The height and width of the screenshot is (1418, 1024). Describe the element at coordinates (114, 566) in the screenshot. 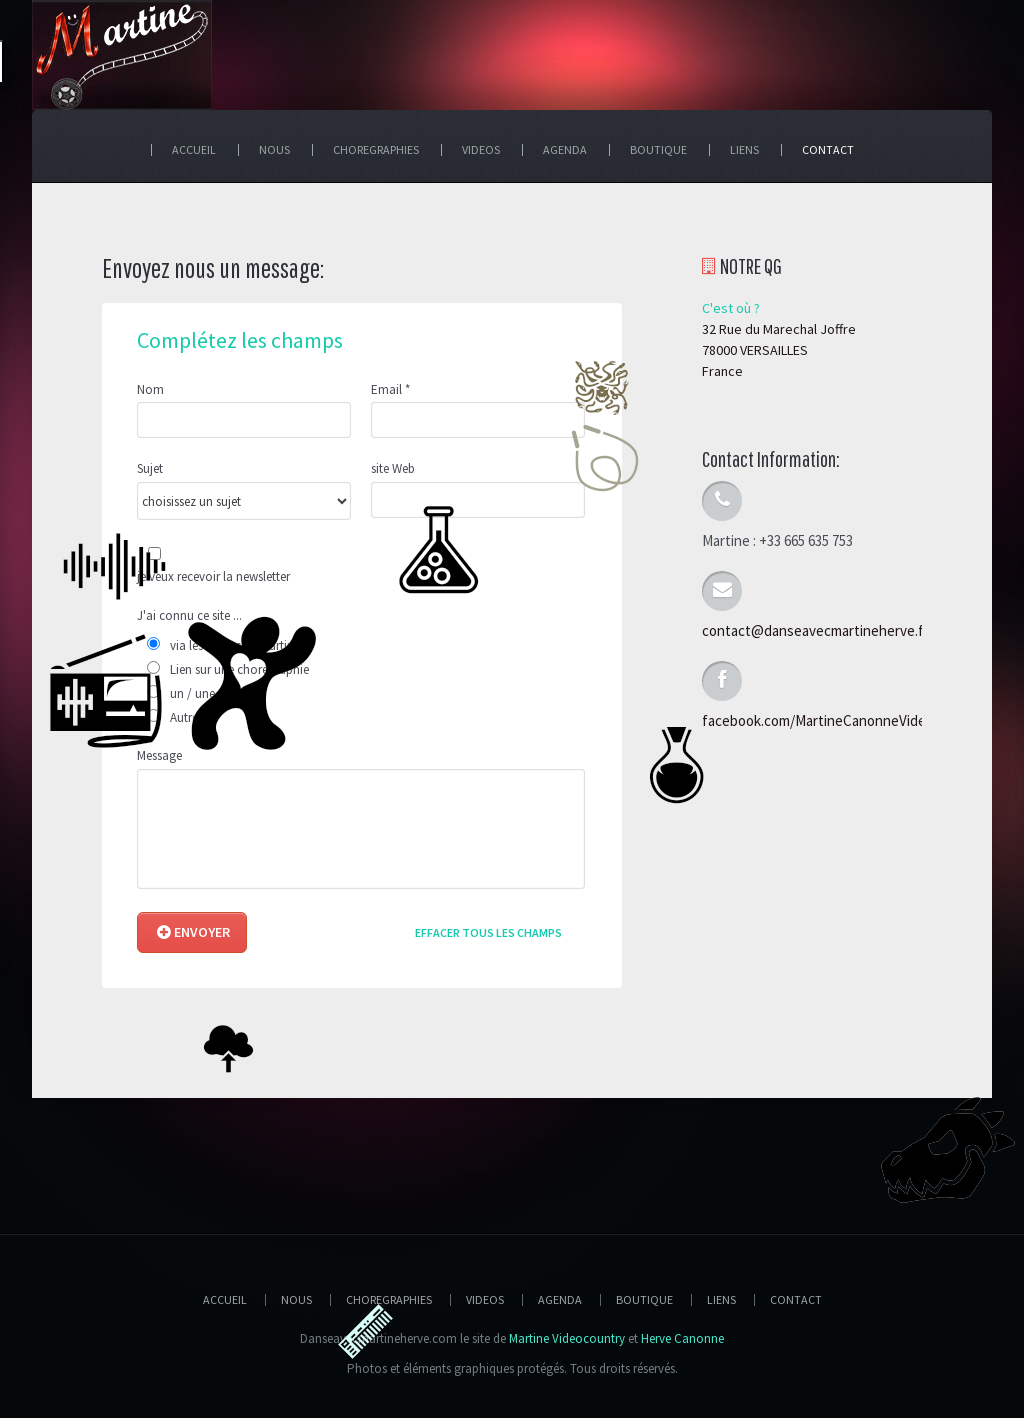

I see `audio or sound is currently playing` at that location.